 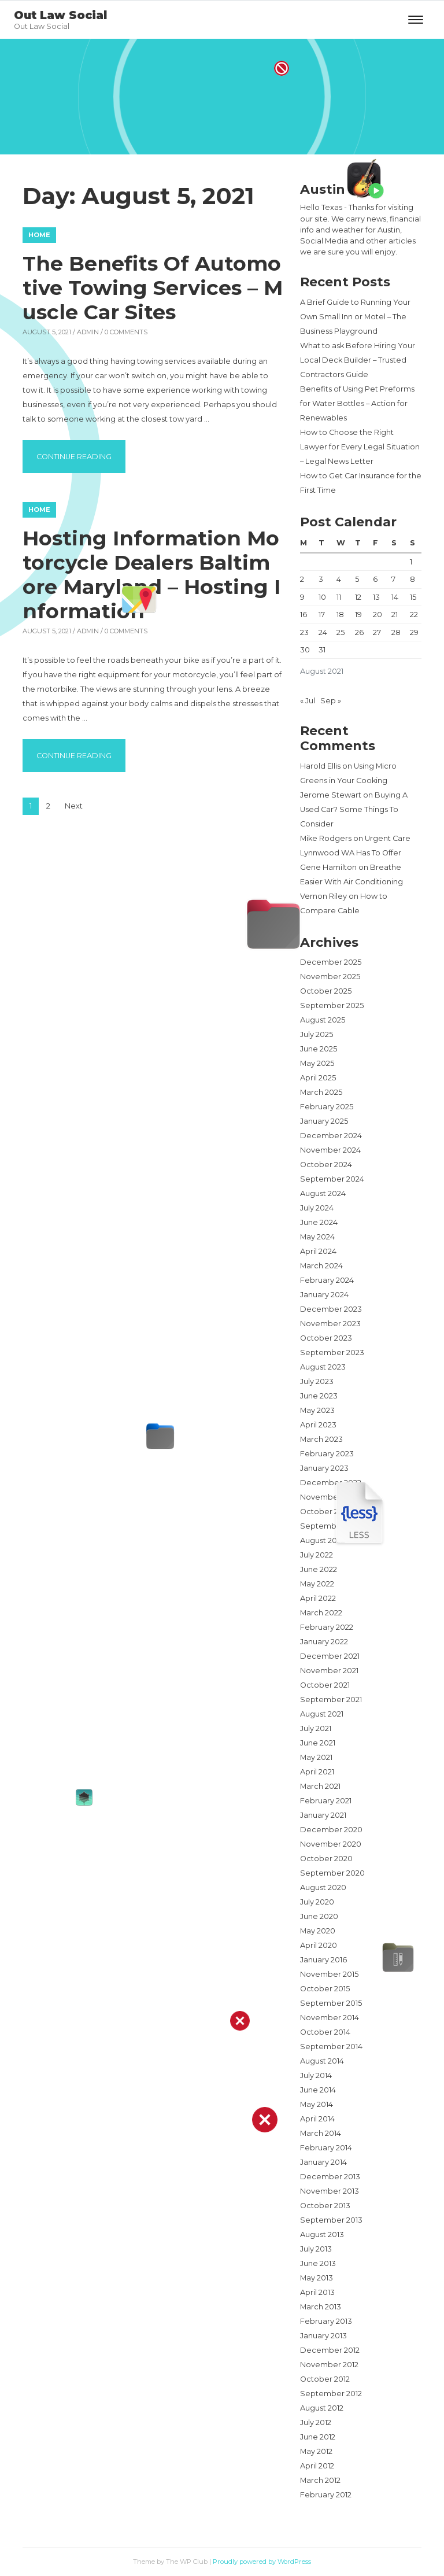 What do you see at coordinates (364, 179) in the screenshot?
I see `play audio in GarageBand` at bounding box center [364, 179].